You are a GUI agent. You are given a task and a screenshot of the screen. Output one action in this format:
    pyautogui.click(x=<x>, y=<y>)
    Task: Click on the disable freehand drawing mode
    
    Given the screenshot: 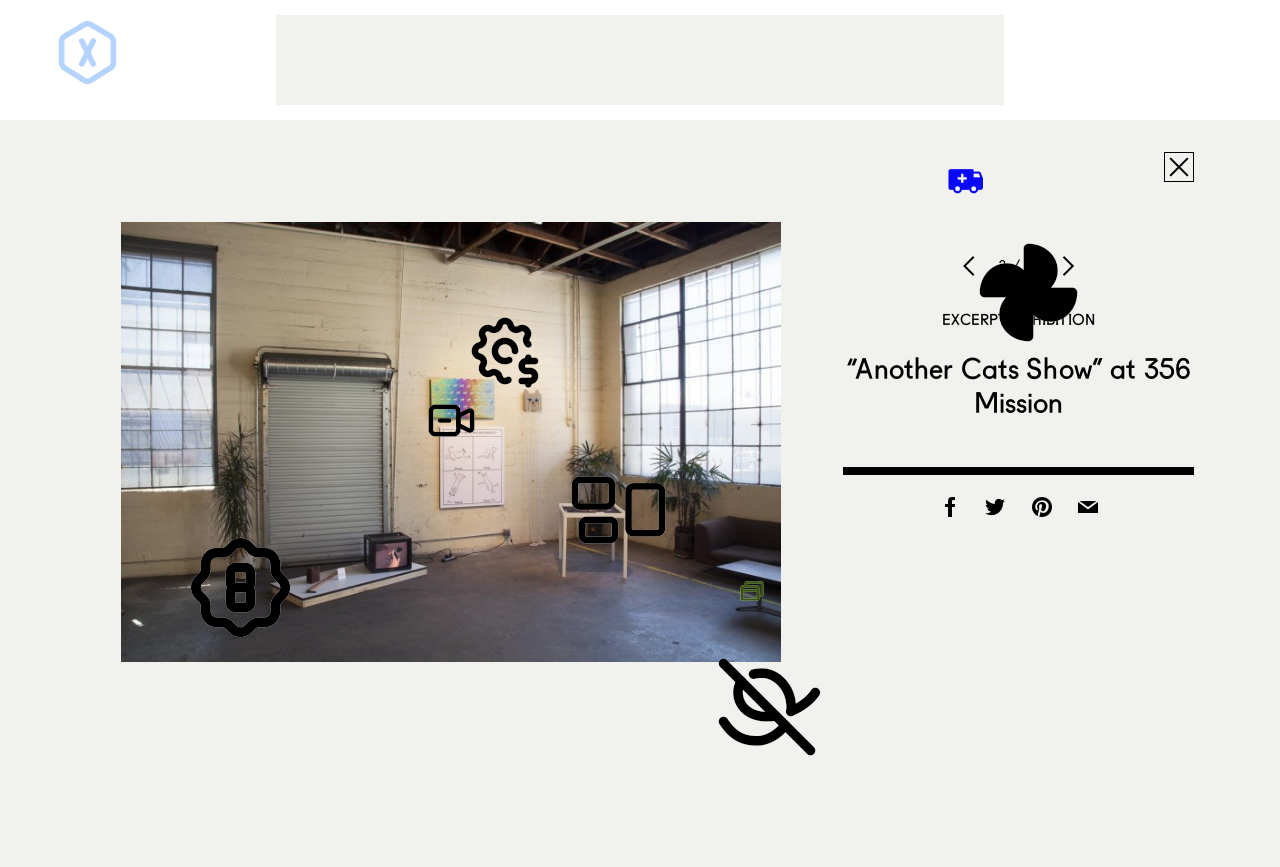 What is the action you would take?
    pyautogui.click(x=767, y=707)
    